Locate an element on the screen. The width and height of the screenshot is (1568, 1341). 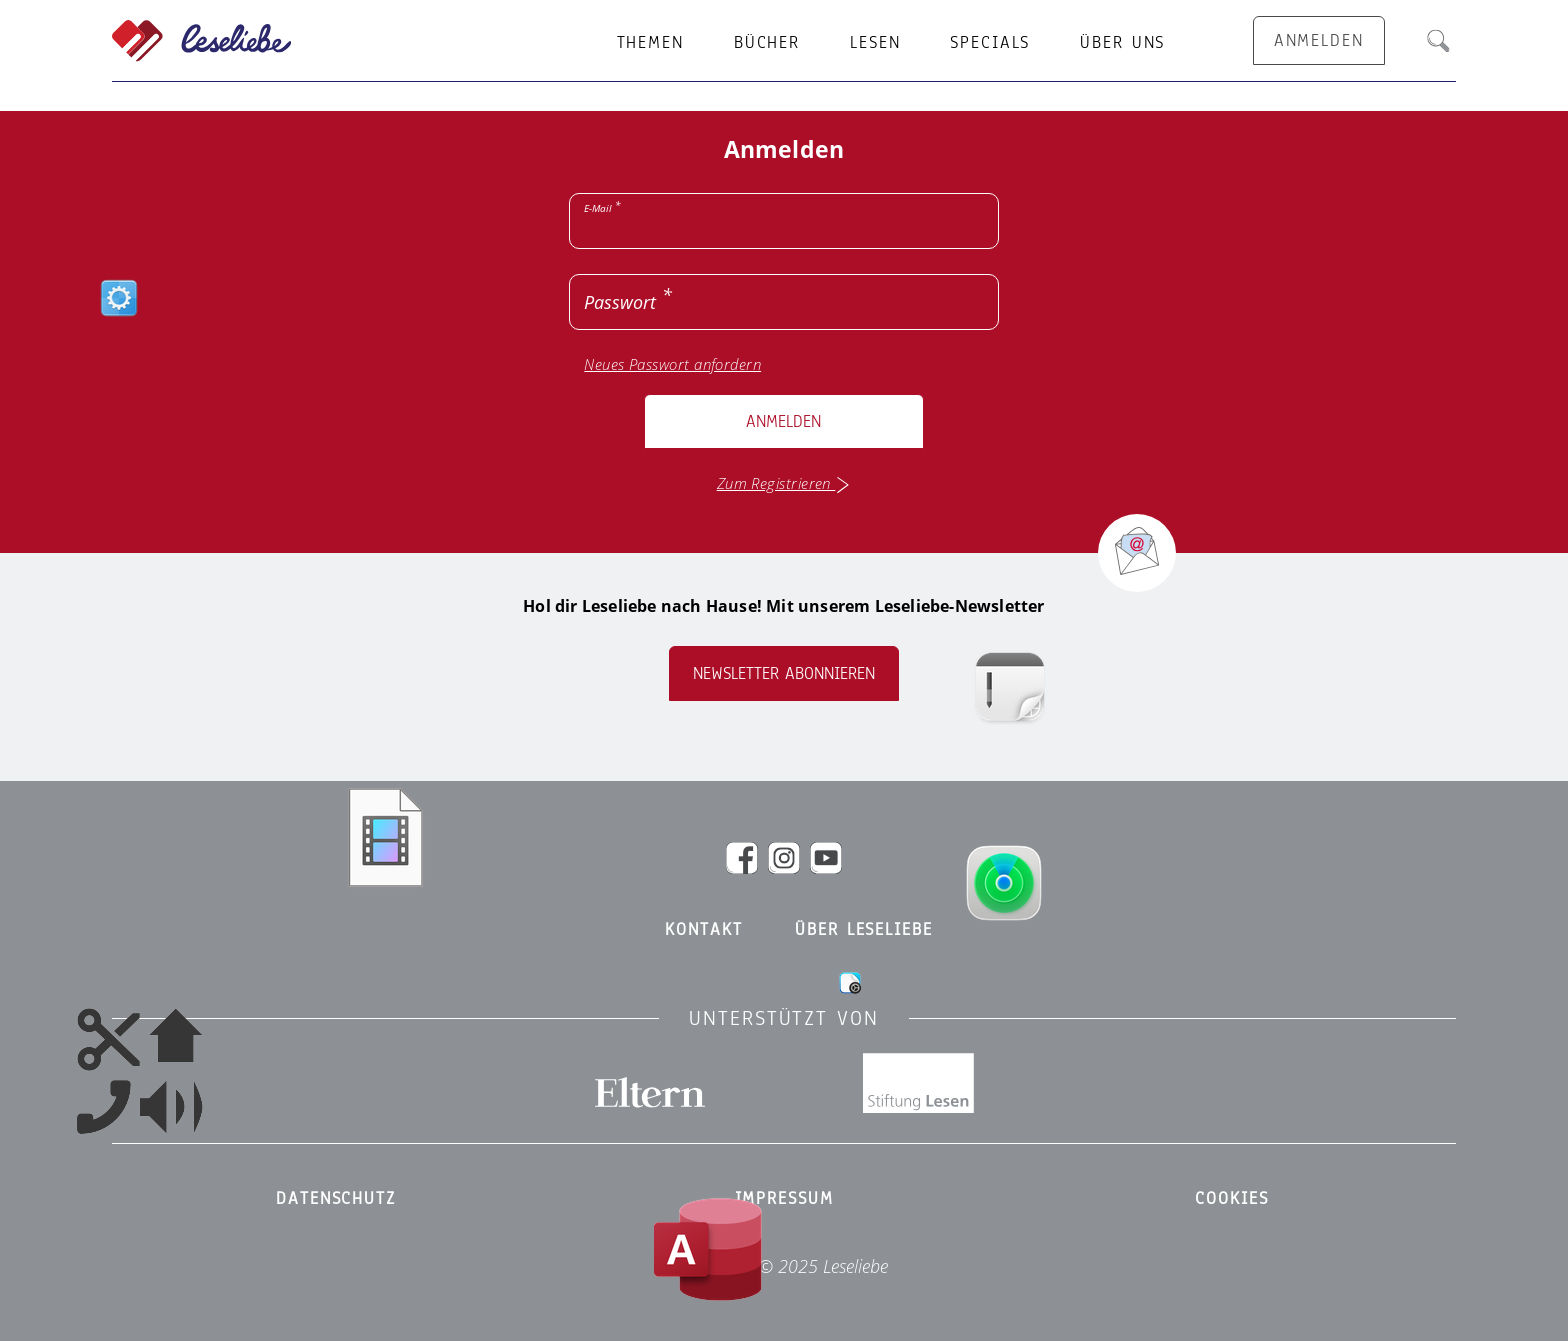
open a video file is located at coordinates (385, 837).